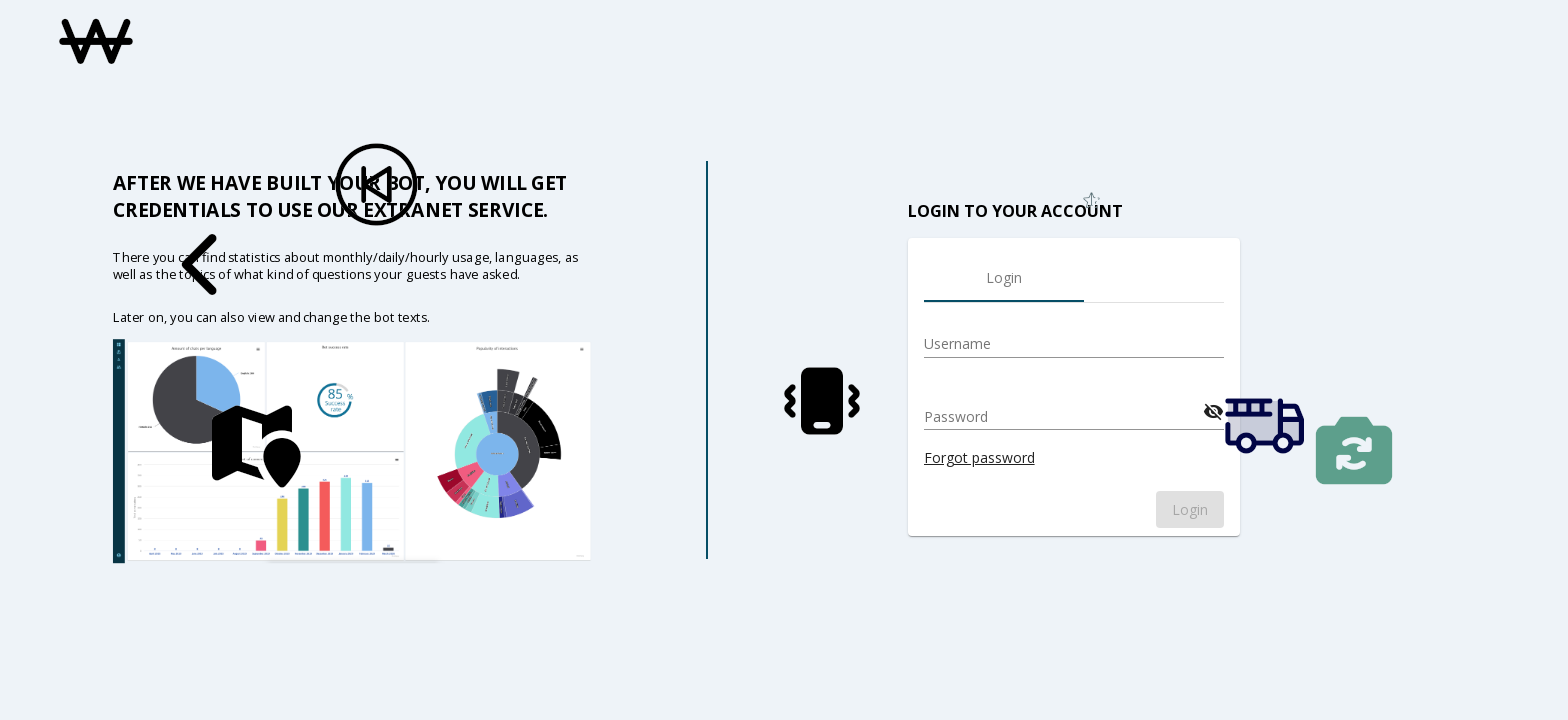 Image resolution: width=1568 pixels, height=720 pixels. What do you see at coordinates (96, 39) in the screenshot?
I see `indicates south korean won currency` at bounding box center [96, 39].